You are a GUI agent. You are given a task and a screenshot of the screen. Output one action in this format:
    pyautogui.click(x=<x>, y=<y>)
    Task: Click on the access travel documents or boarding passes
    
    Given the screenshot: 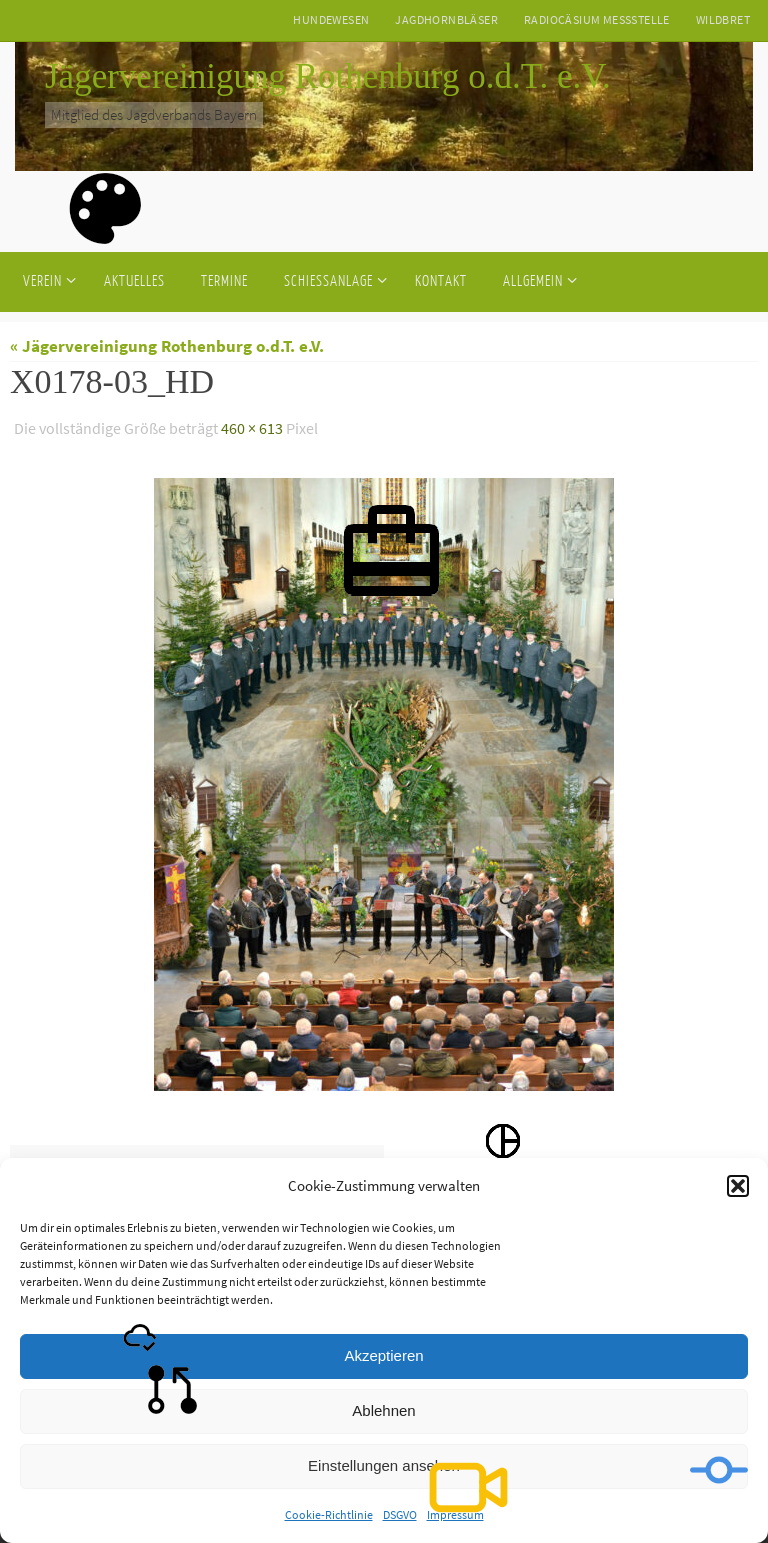 What is the action you would take?
    pyautogui.click(x=391, y=552)
    